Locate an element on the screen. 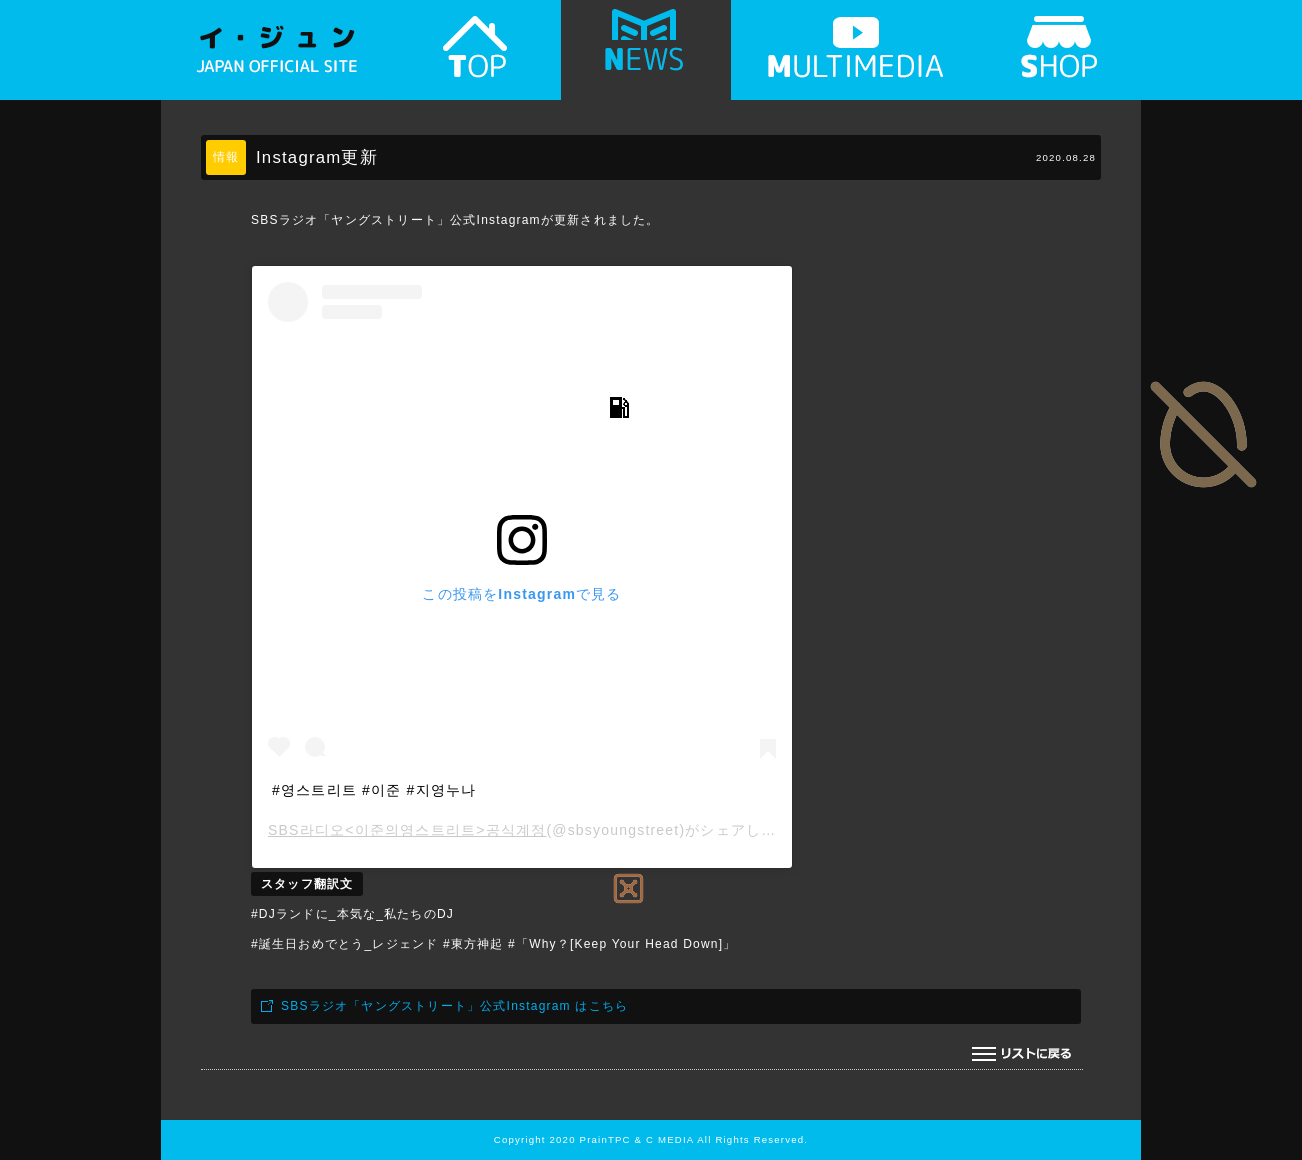  access secure storage or vault is located at coordinates (628, 888).